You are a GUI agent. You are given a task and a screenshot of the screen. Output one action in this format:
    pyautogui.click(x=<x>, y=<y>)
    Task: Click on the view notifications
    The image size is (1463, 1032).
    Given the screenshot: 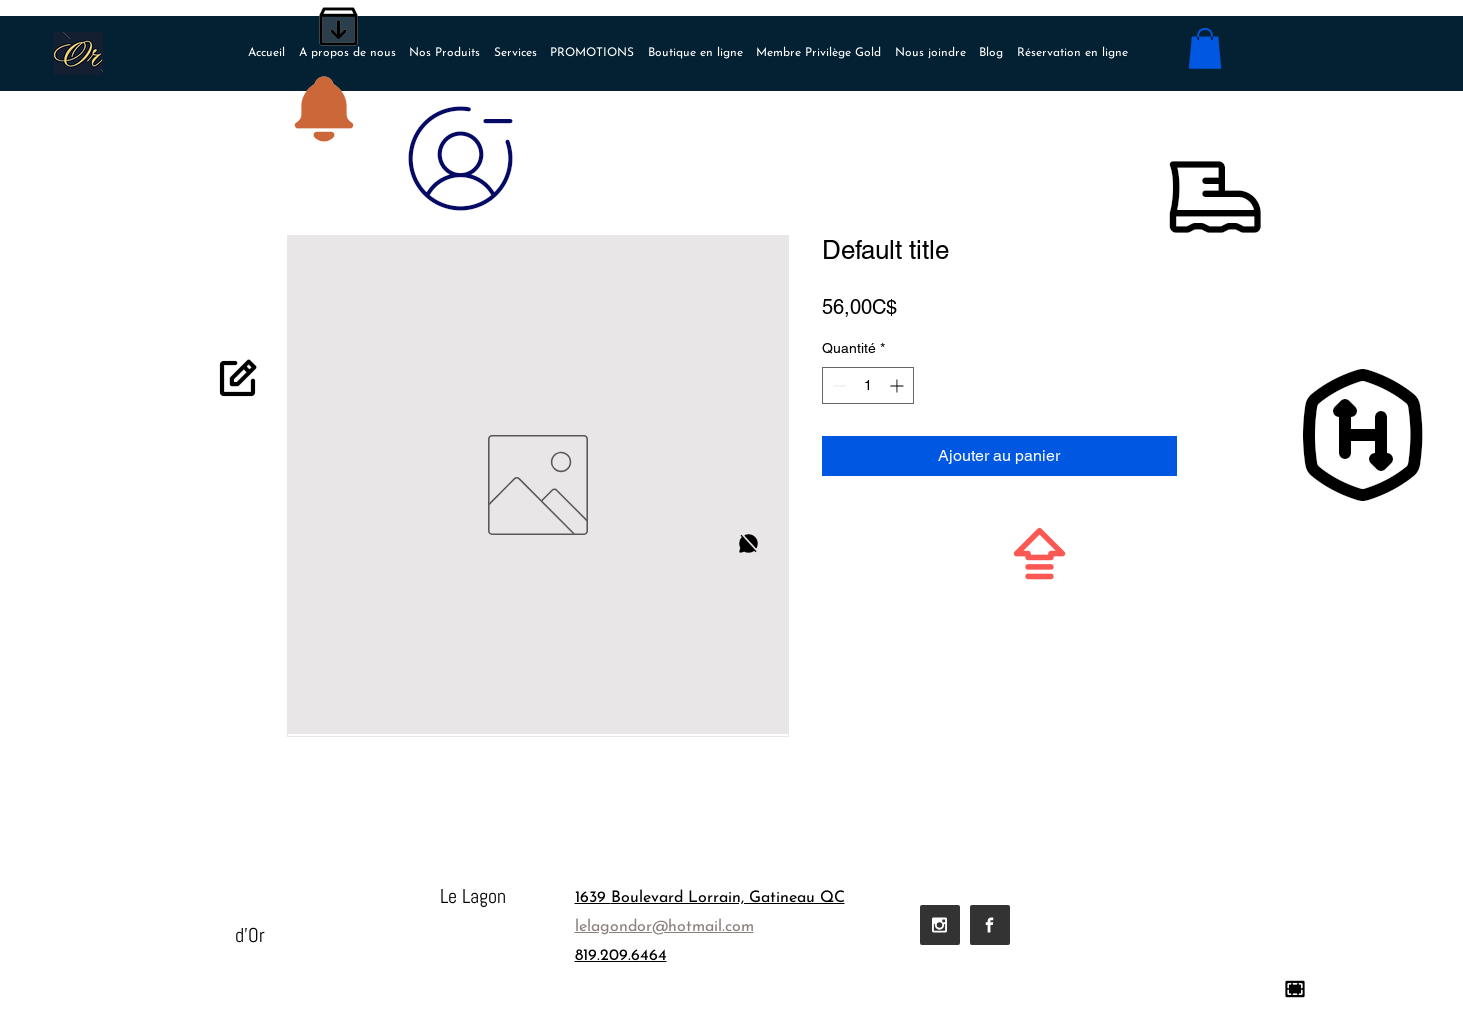 What is the action you would take?
    pyautogui.click(x=324, y=109)
    